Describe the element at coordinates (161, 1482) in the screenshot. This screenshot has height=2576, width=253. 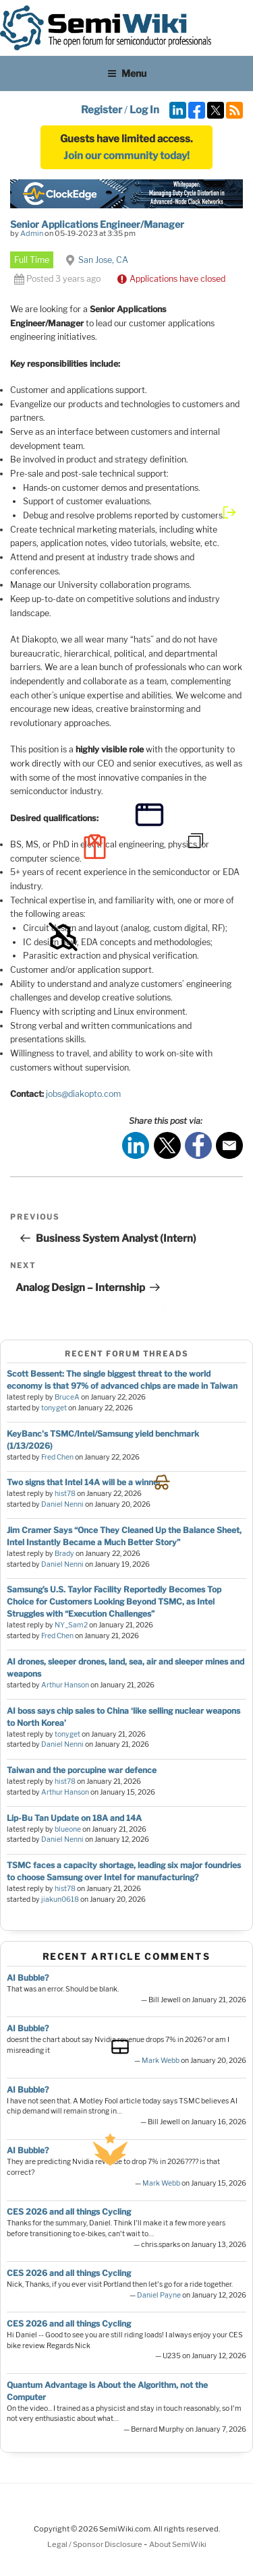
I see `enable incognito or private browsing mode` at that location.